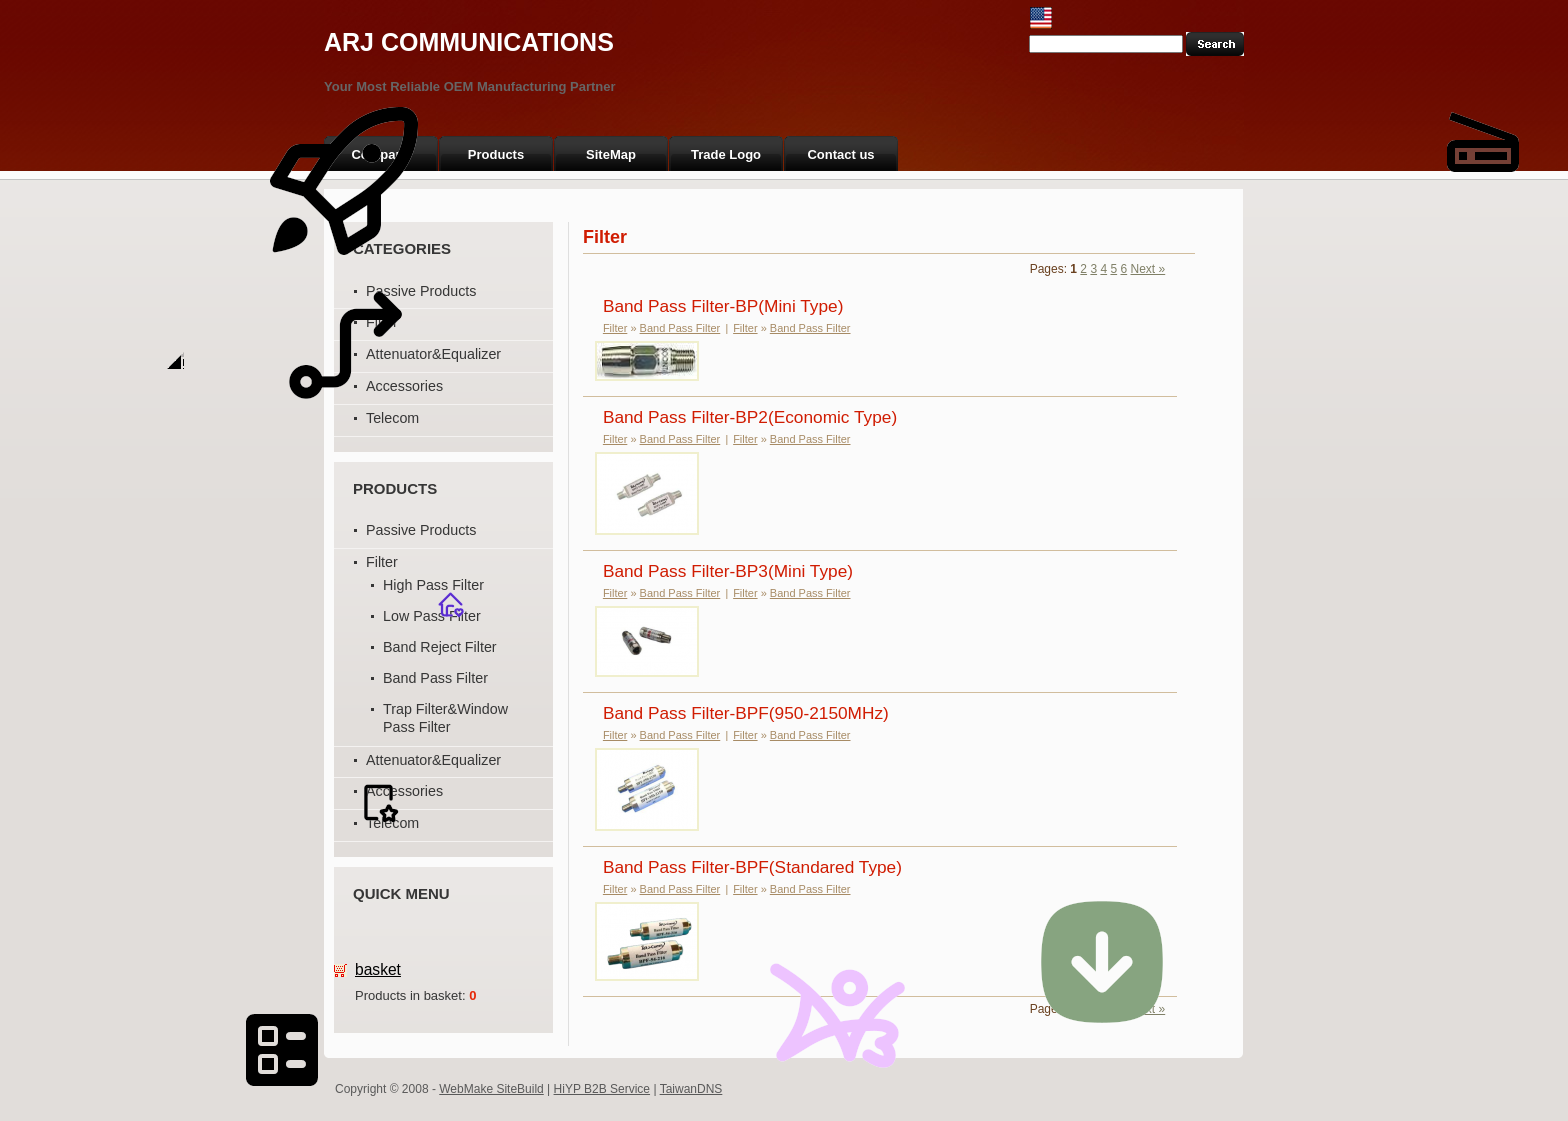  I want to click on view ballot or voting options, so click(282, 1050).